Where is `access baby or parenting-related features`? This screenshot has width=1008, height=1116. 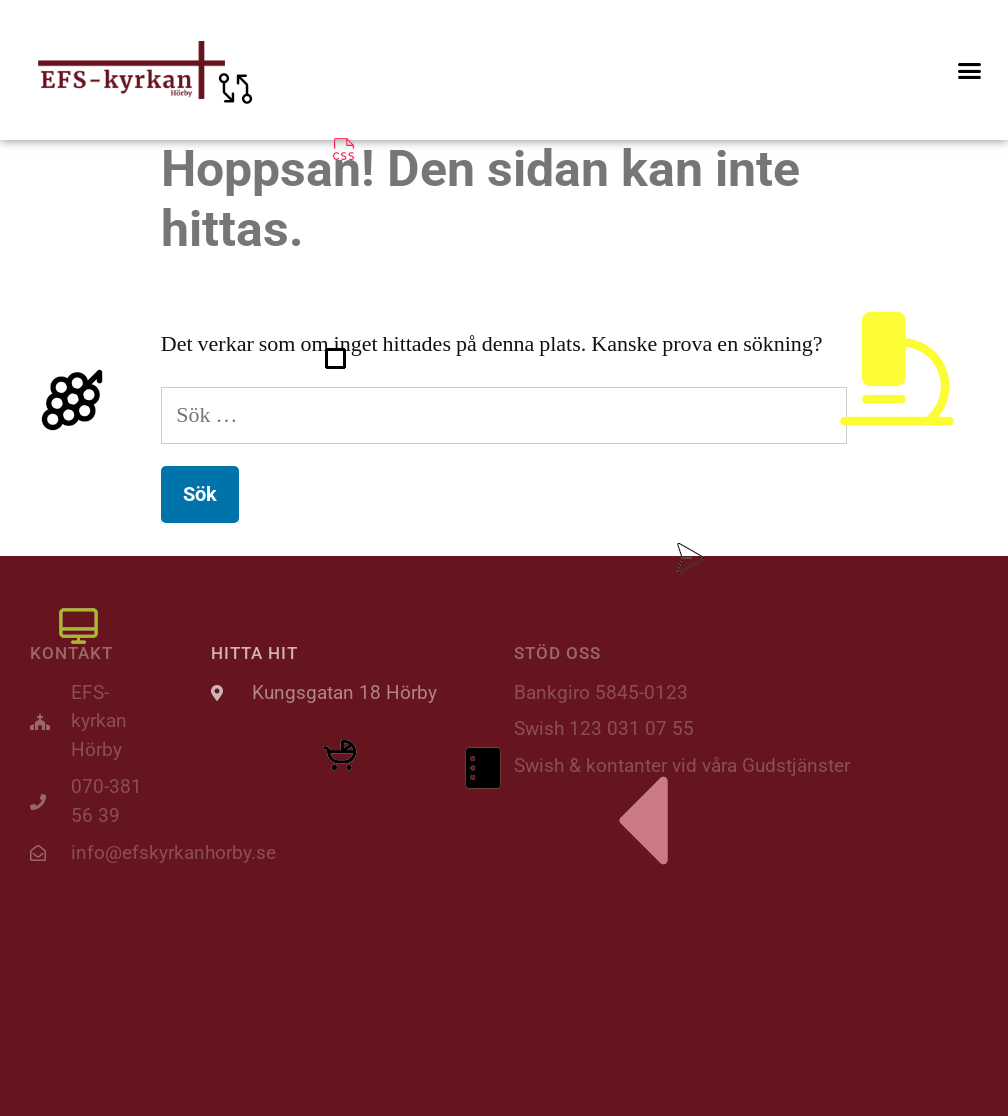
access baby or parenting-related features is located at coordinates (340, 754).